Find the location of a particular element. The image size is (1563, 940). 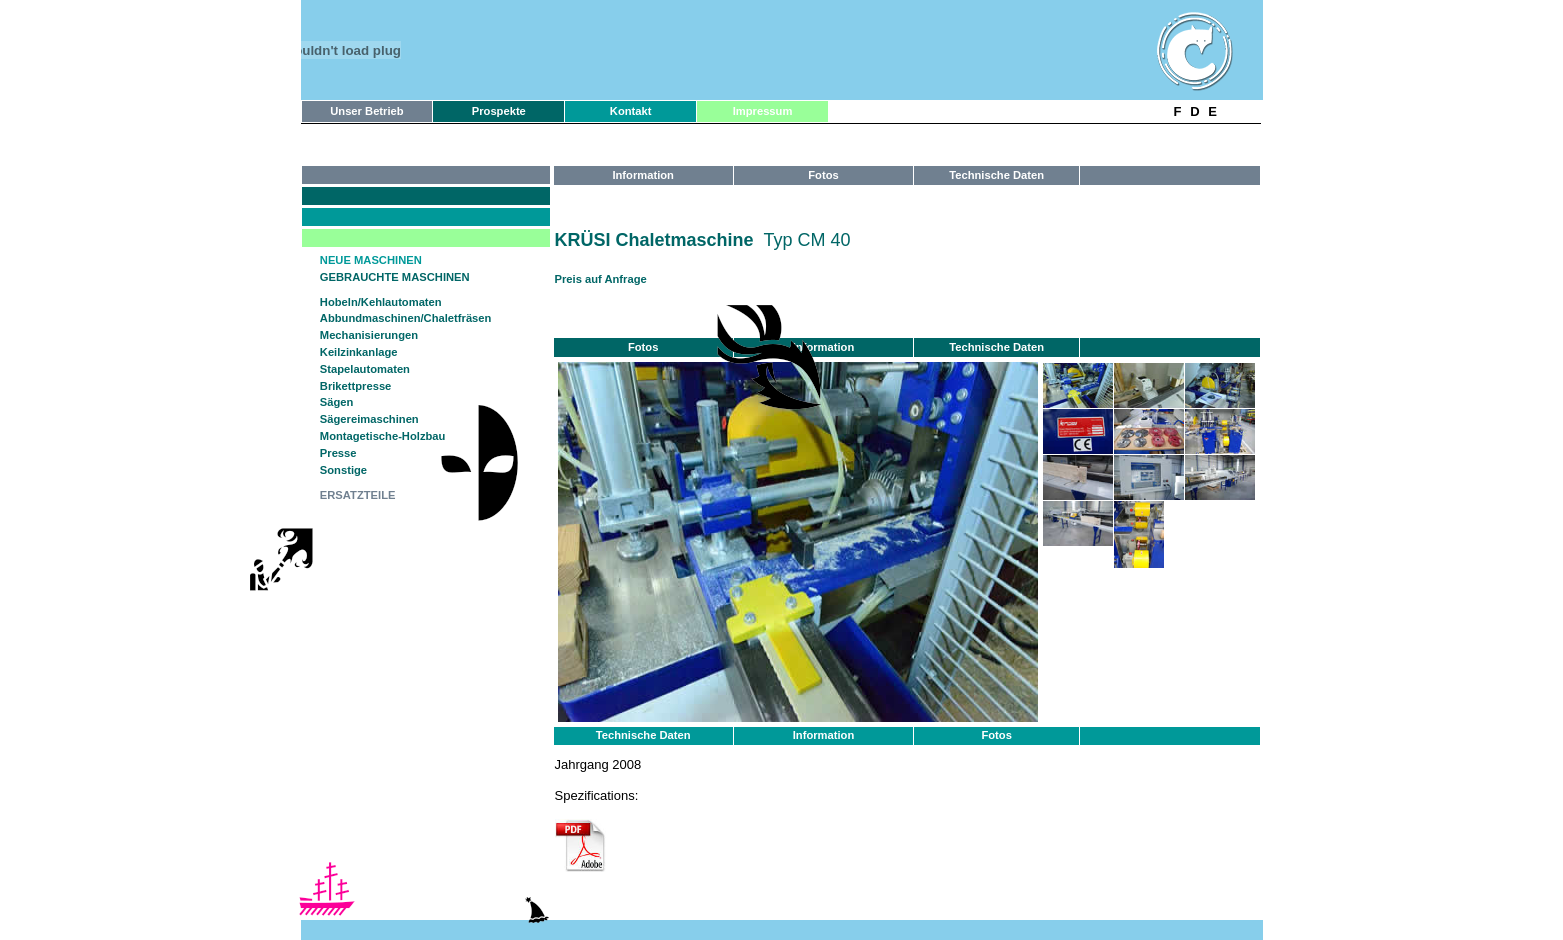

toggle between character personas or roles is located at coordinates (473, 462).